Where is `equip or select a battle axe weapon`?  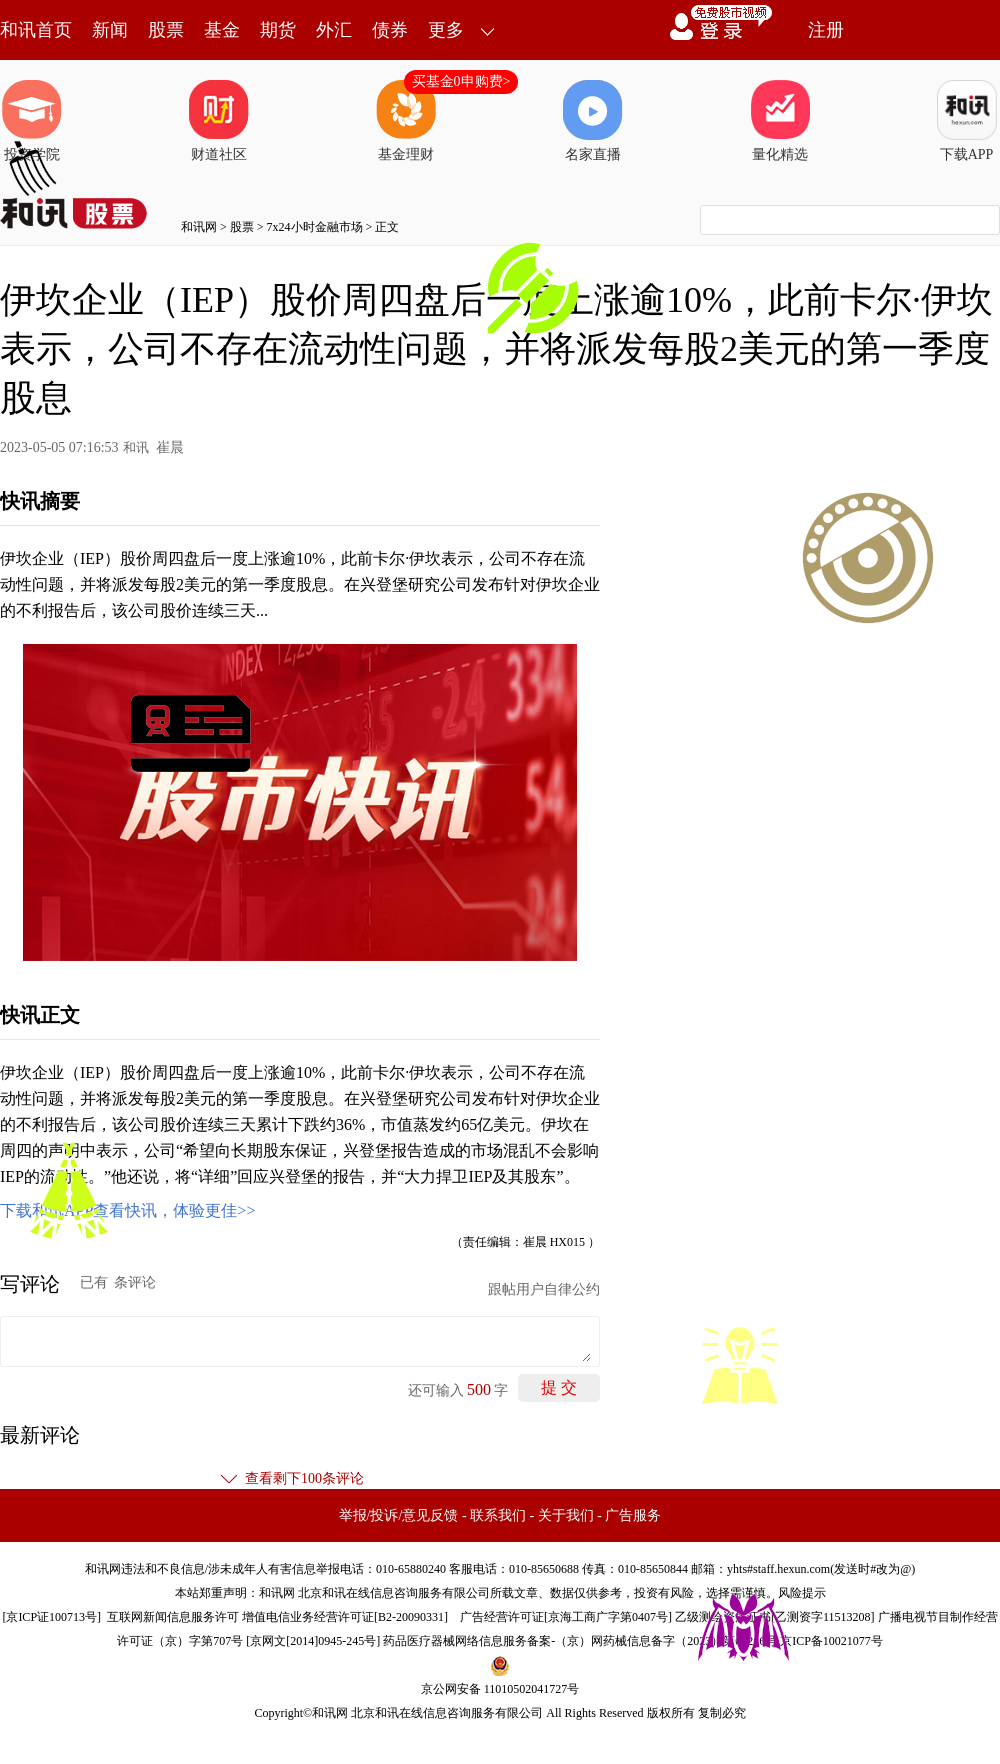 equip or select a battle axe weapon is located at coordinates (533, 288).